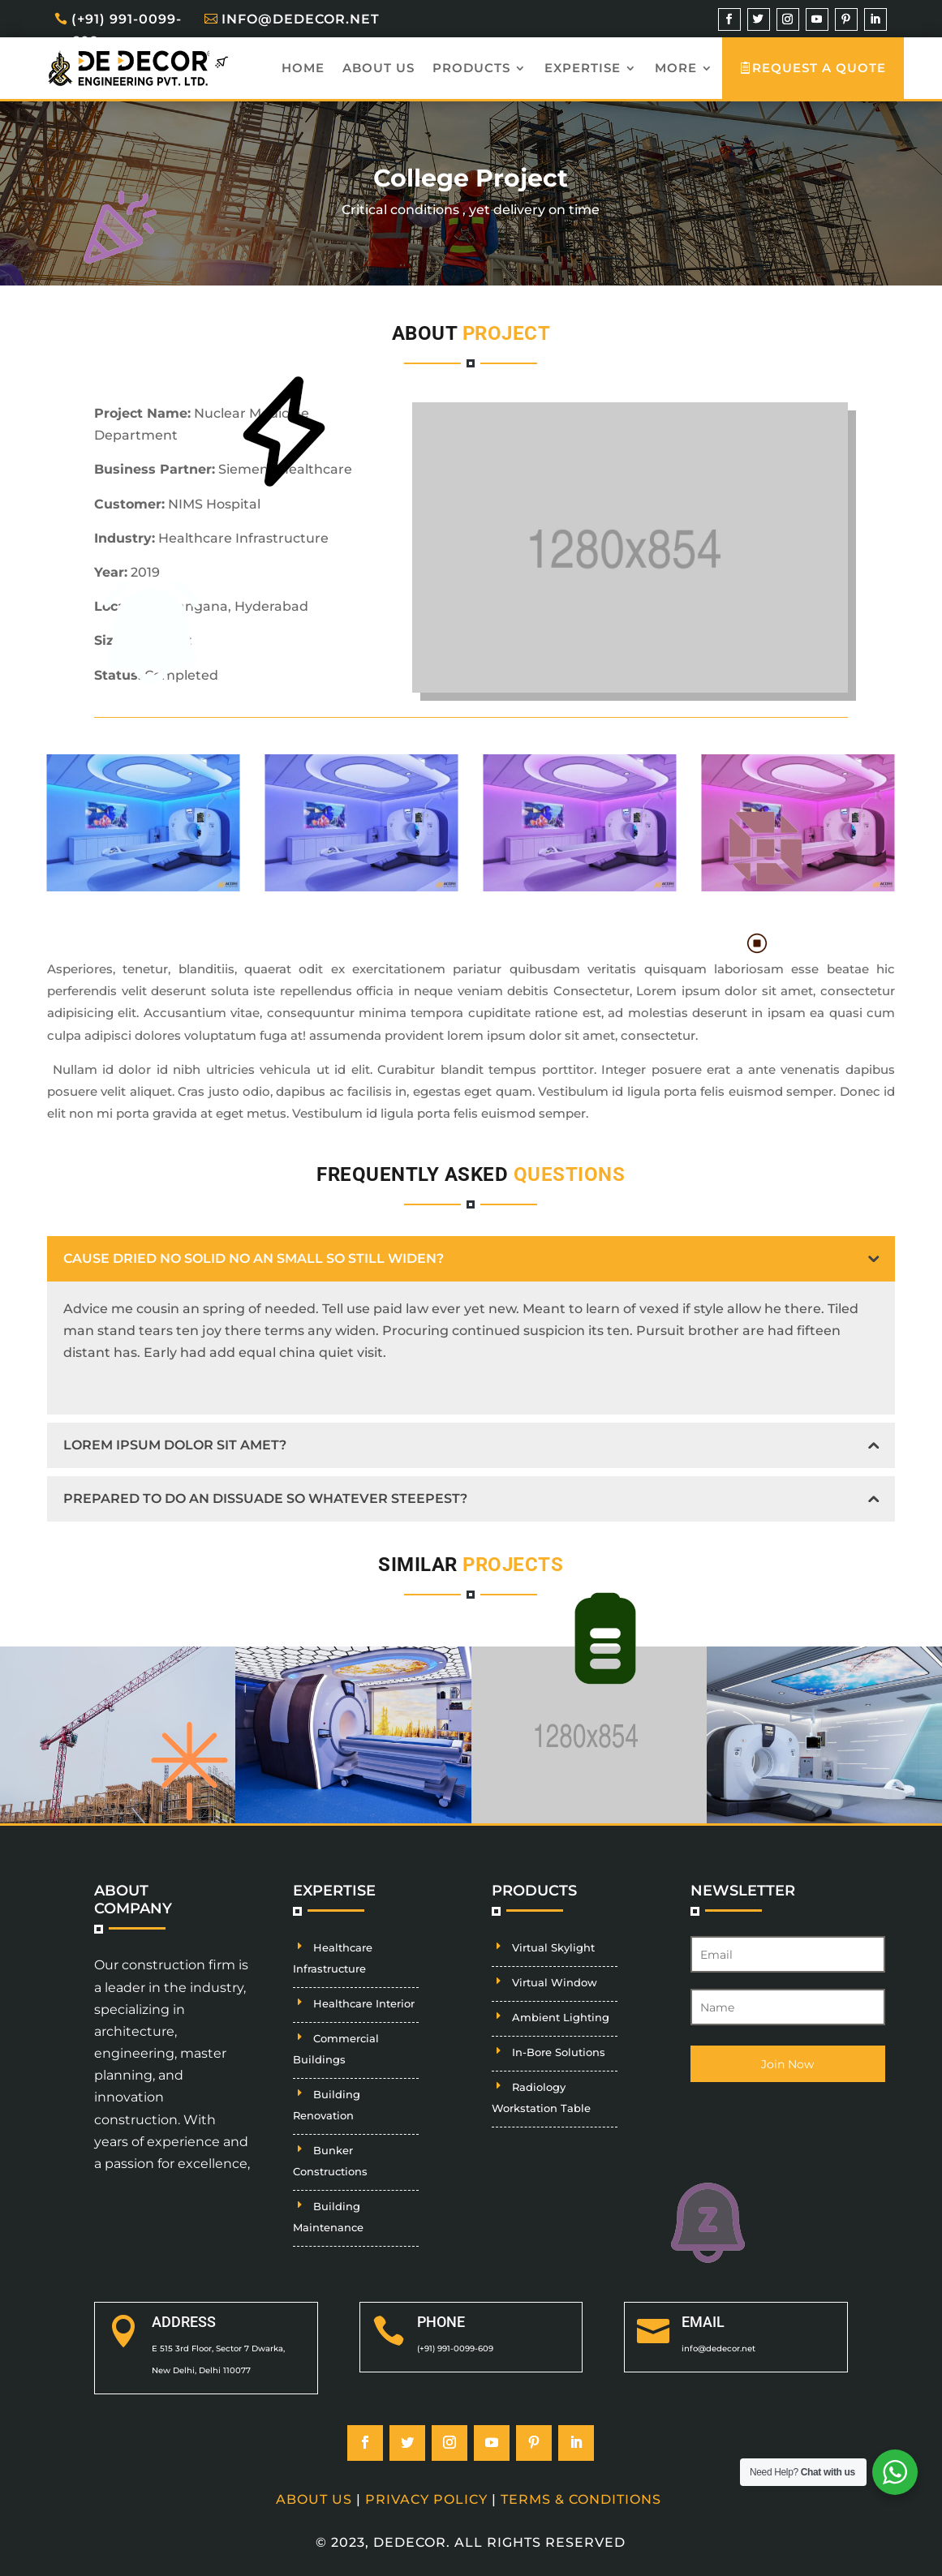 Image resolution: width=942 pixels, height=2576 pixels. Describe the element at coordinates (222, 62) in the screenshot. I see `bathroom or shower amenity indicator` at that location.